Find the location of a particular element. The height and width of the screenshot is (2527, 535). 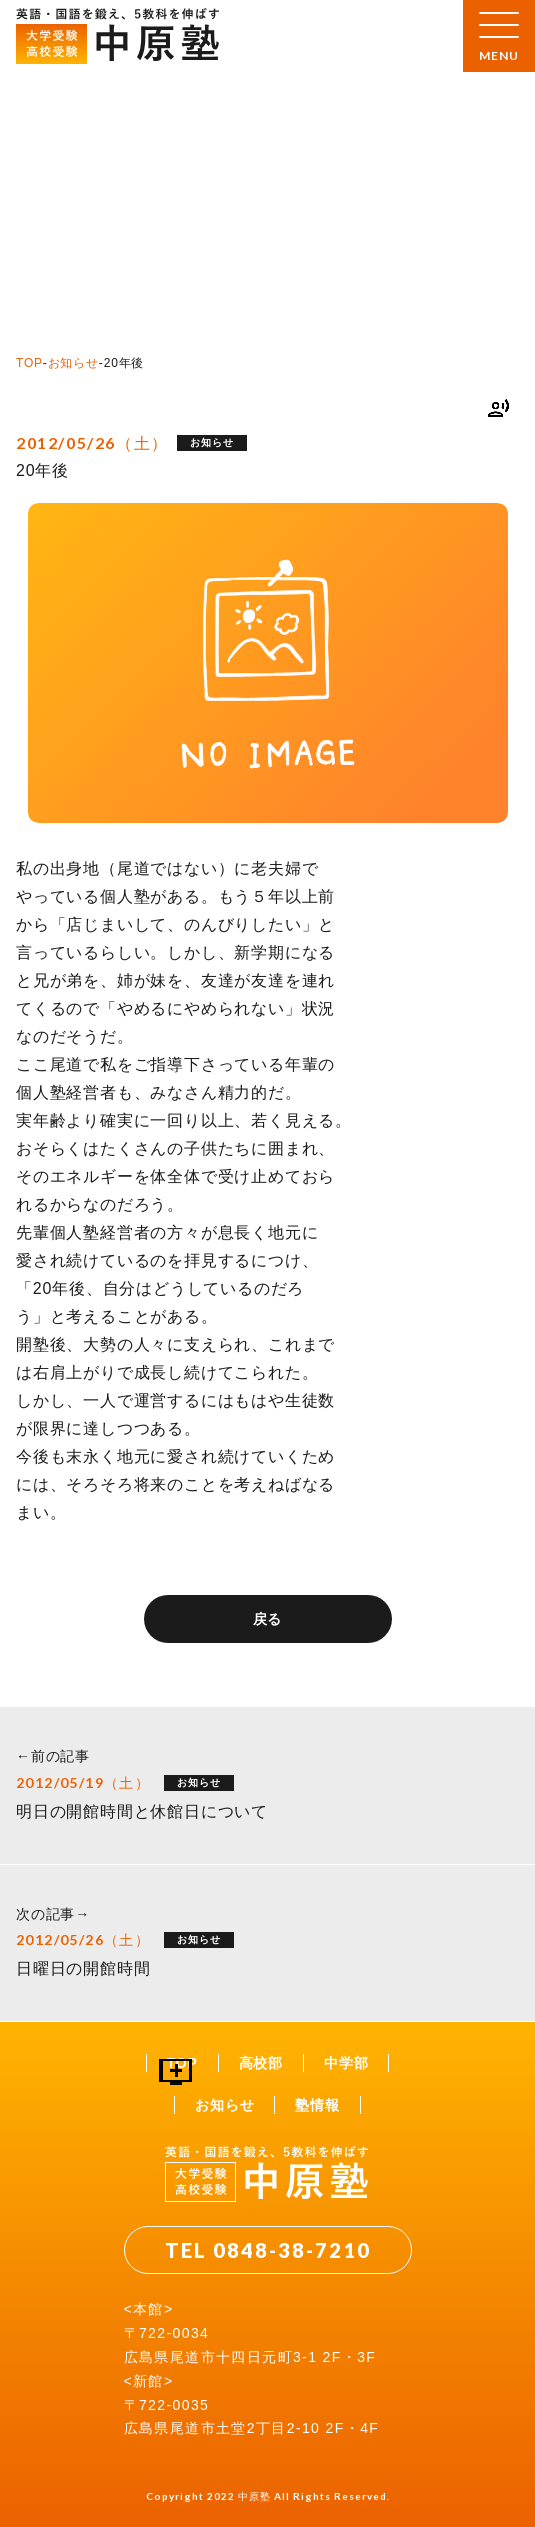

activate voice recording or dictation is located at coordinates (498, 408).